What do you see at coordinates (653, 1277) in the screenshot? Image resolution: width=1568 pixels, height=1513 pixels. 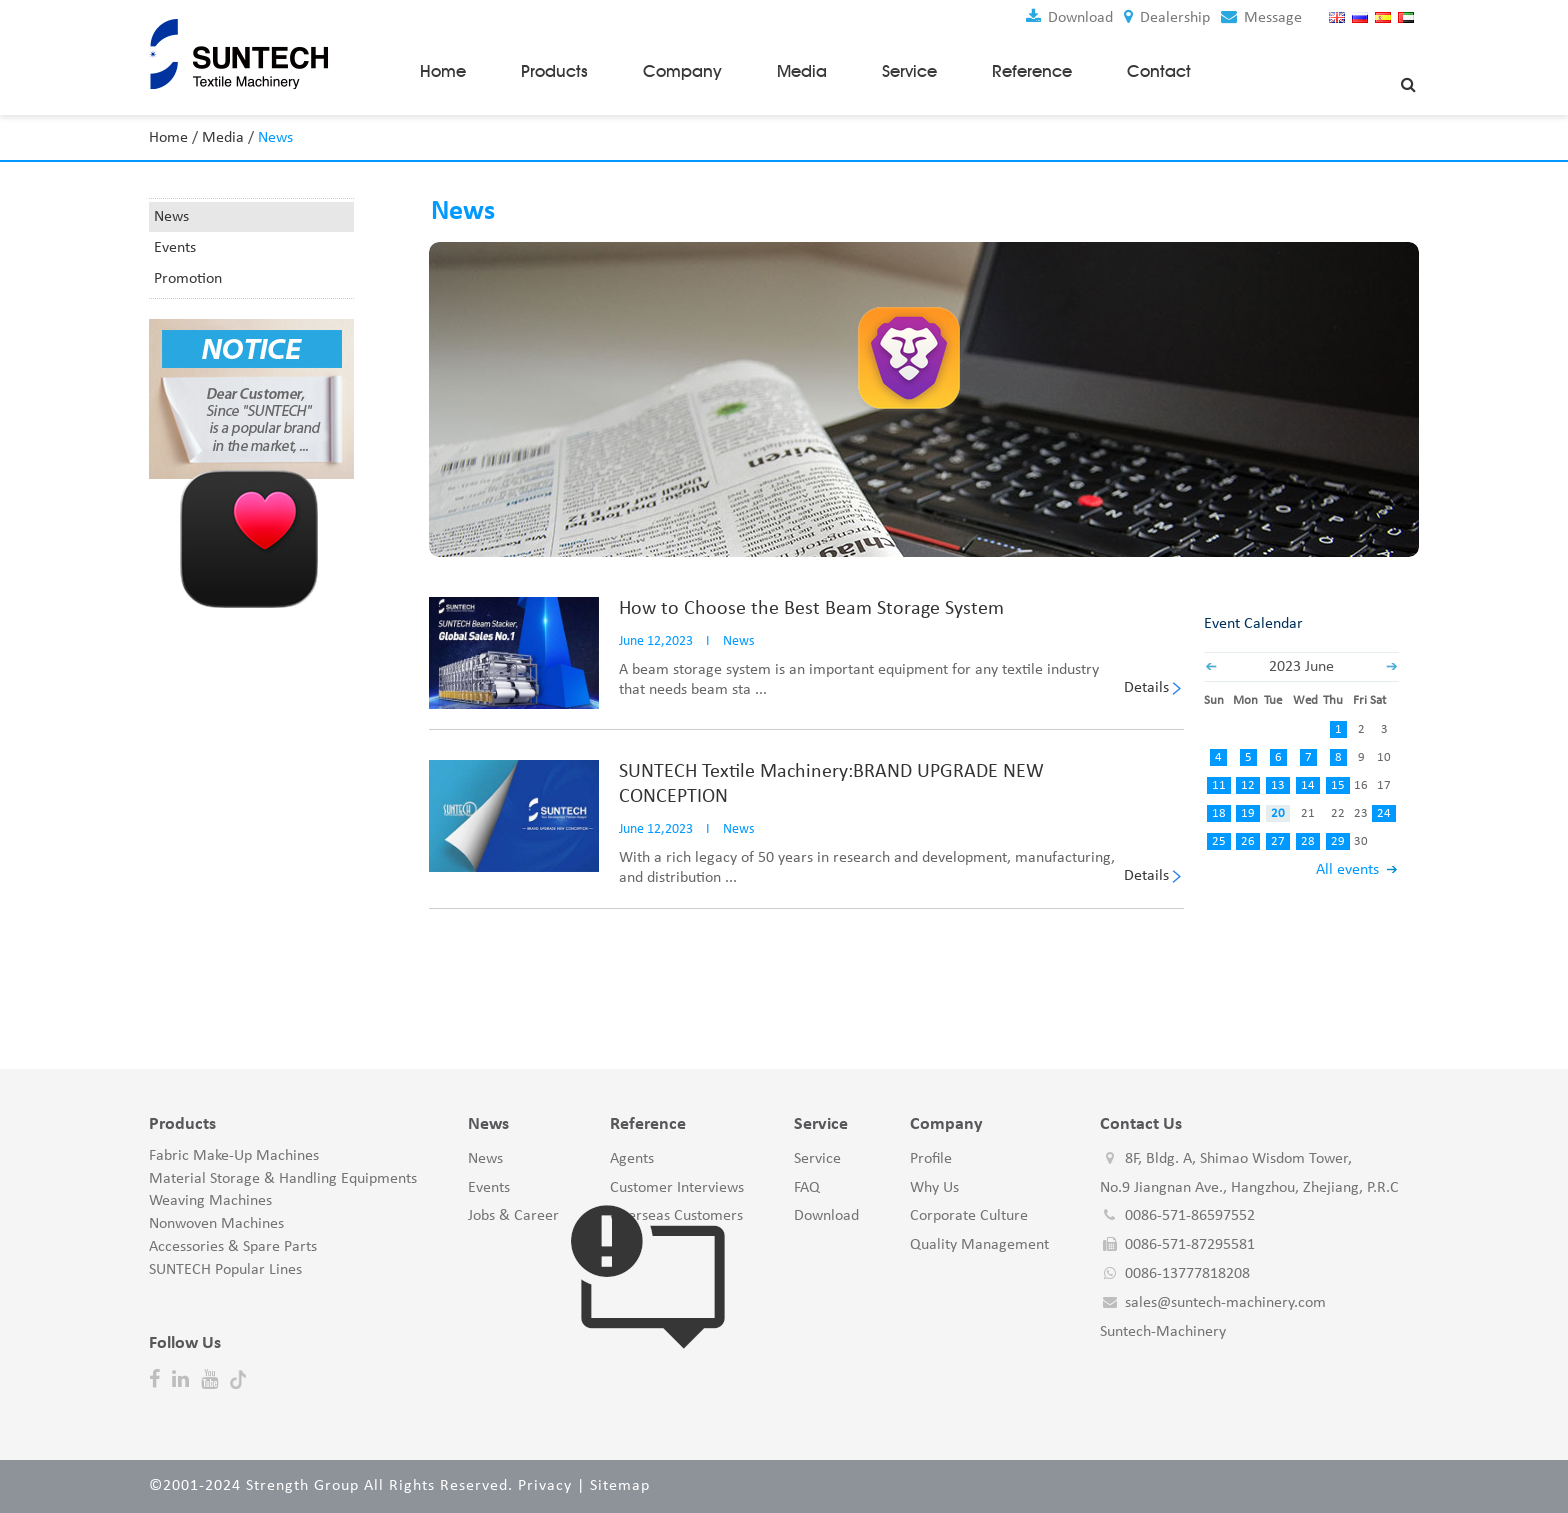 I see `manage notification settings` at bounding box center [653, 1277].